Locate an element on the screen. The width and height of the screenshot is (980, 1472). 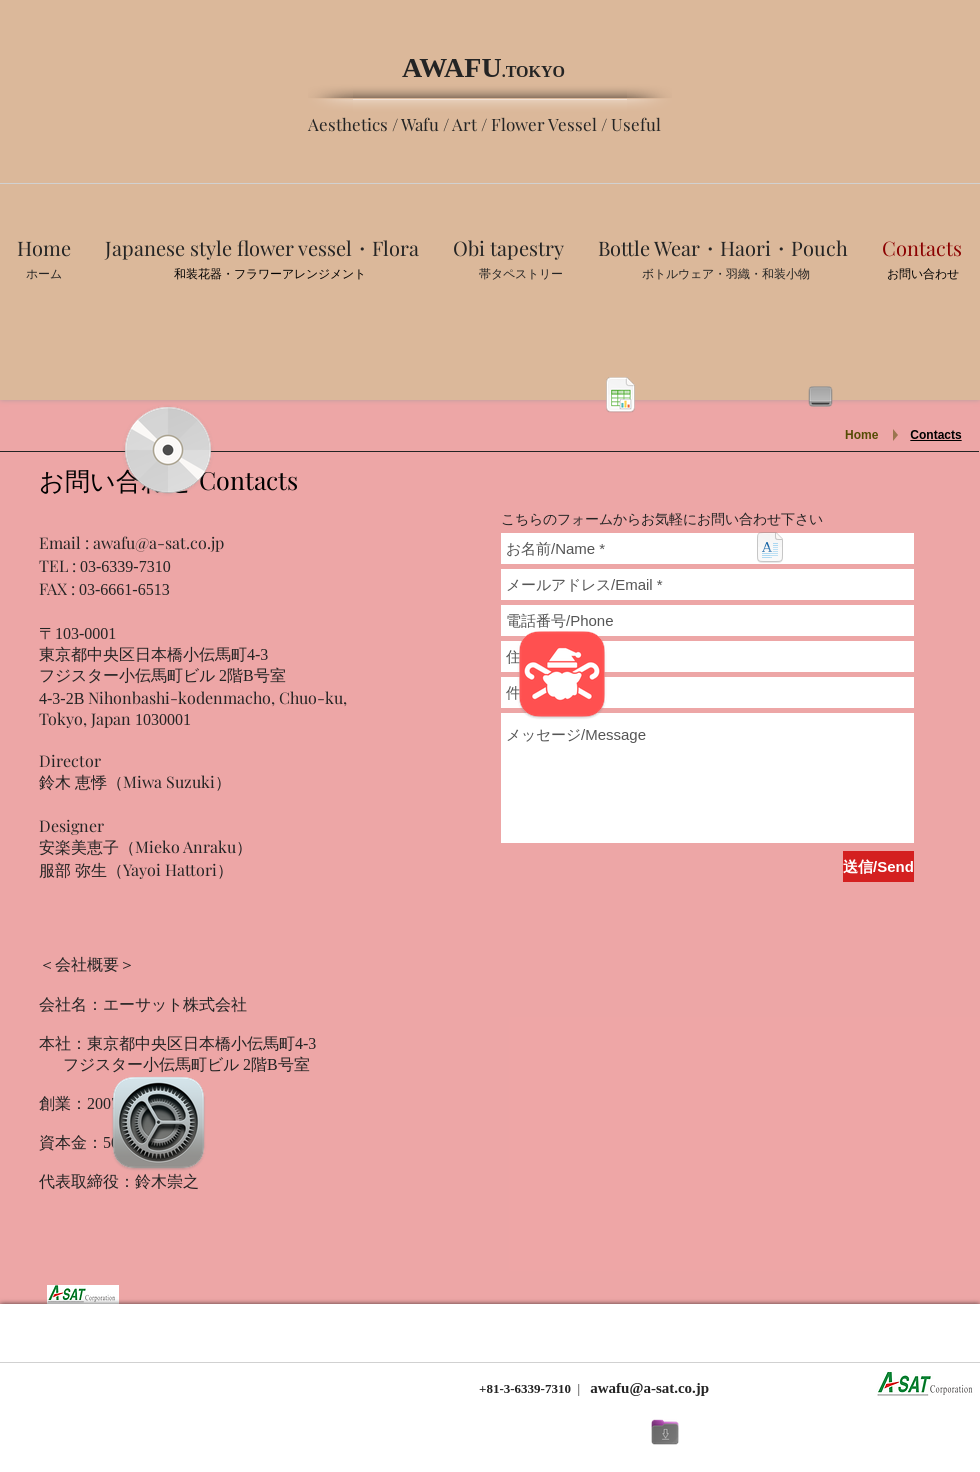
access removable storage device is located at coordinates (820, 396).